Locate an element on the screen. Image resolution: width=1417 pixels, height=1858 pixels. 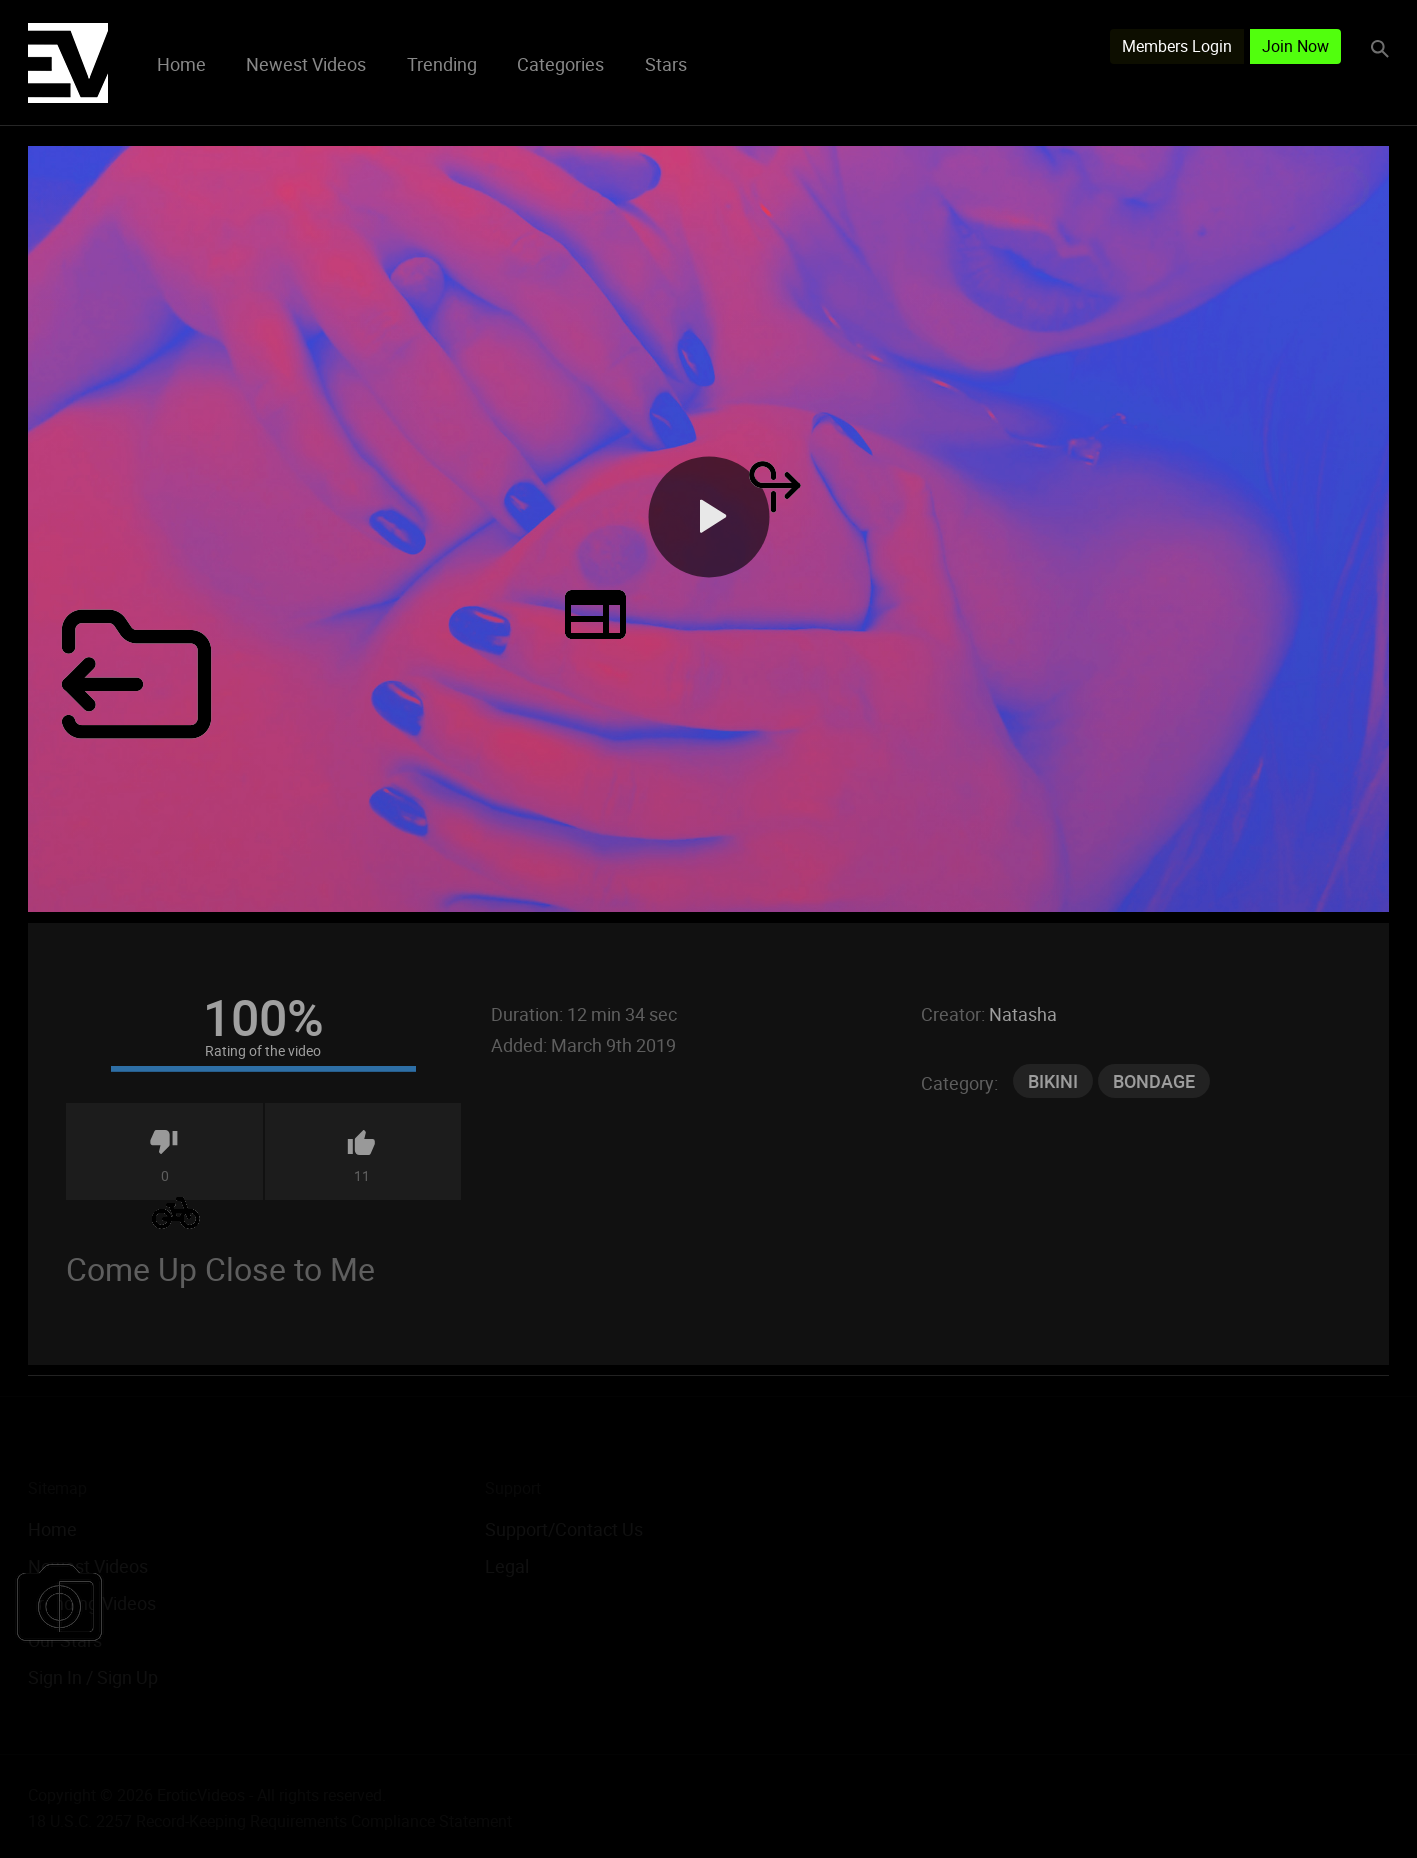
apply black and white filter to photos is located at coordinates (59, 1602).